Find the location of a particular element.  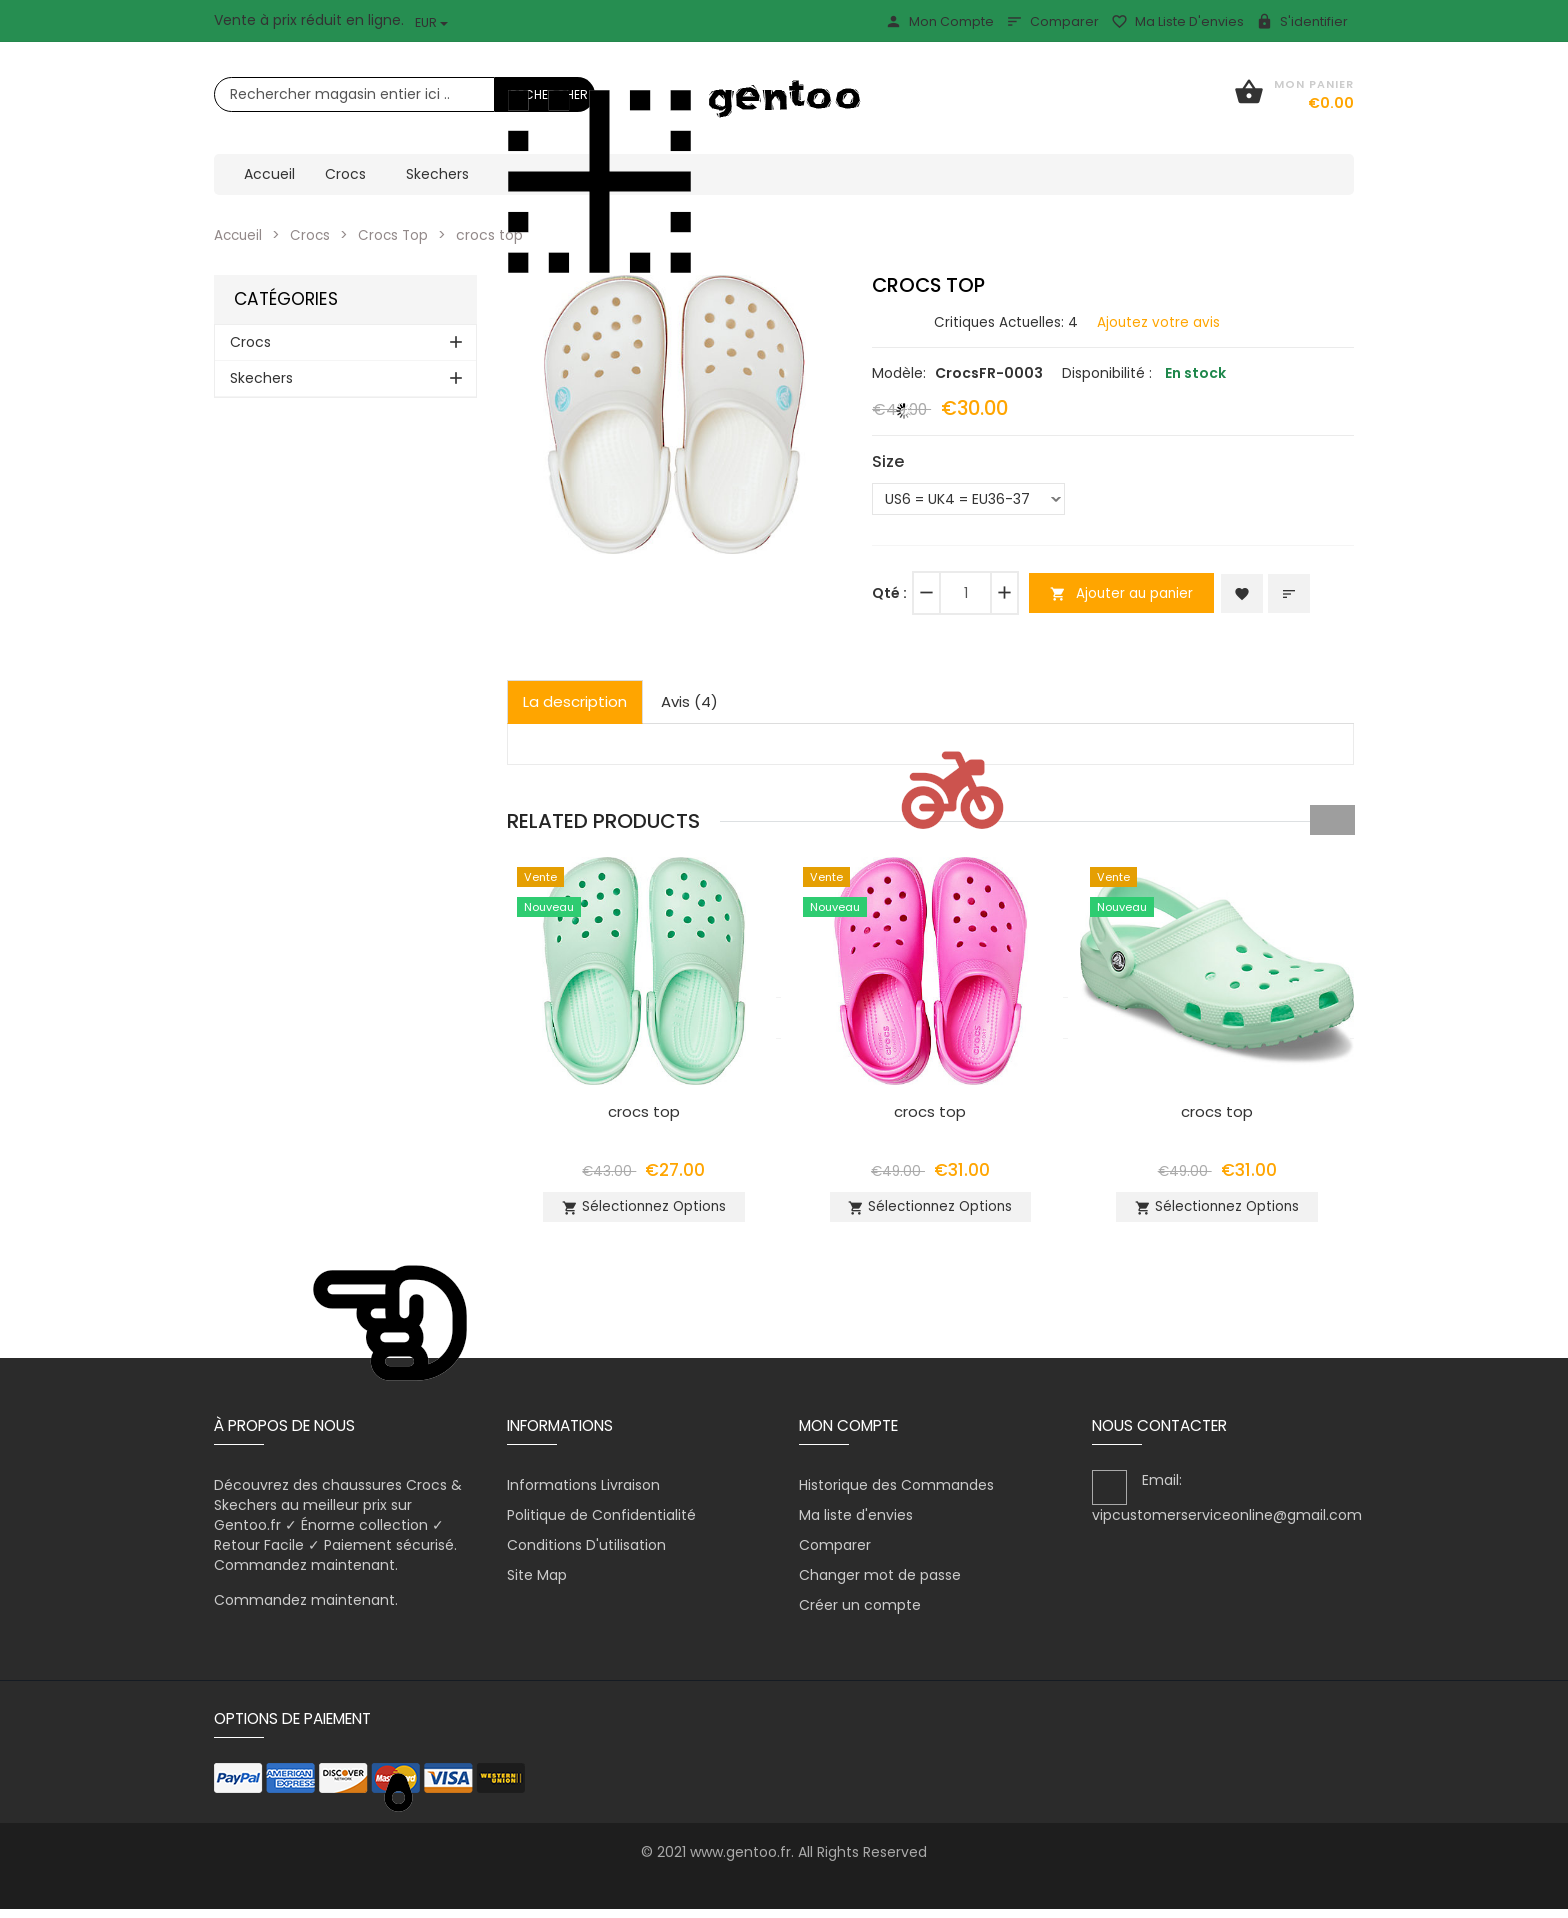

indicates vegetarian or vegan food options is located at coordinates (398, 1792).